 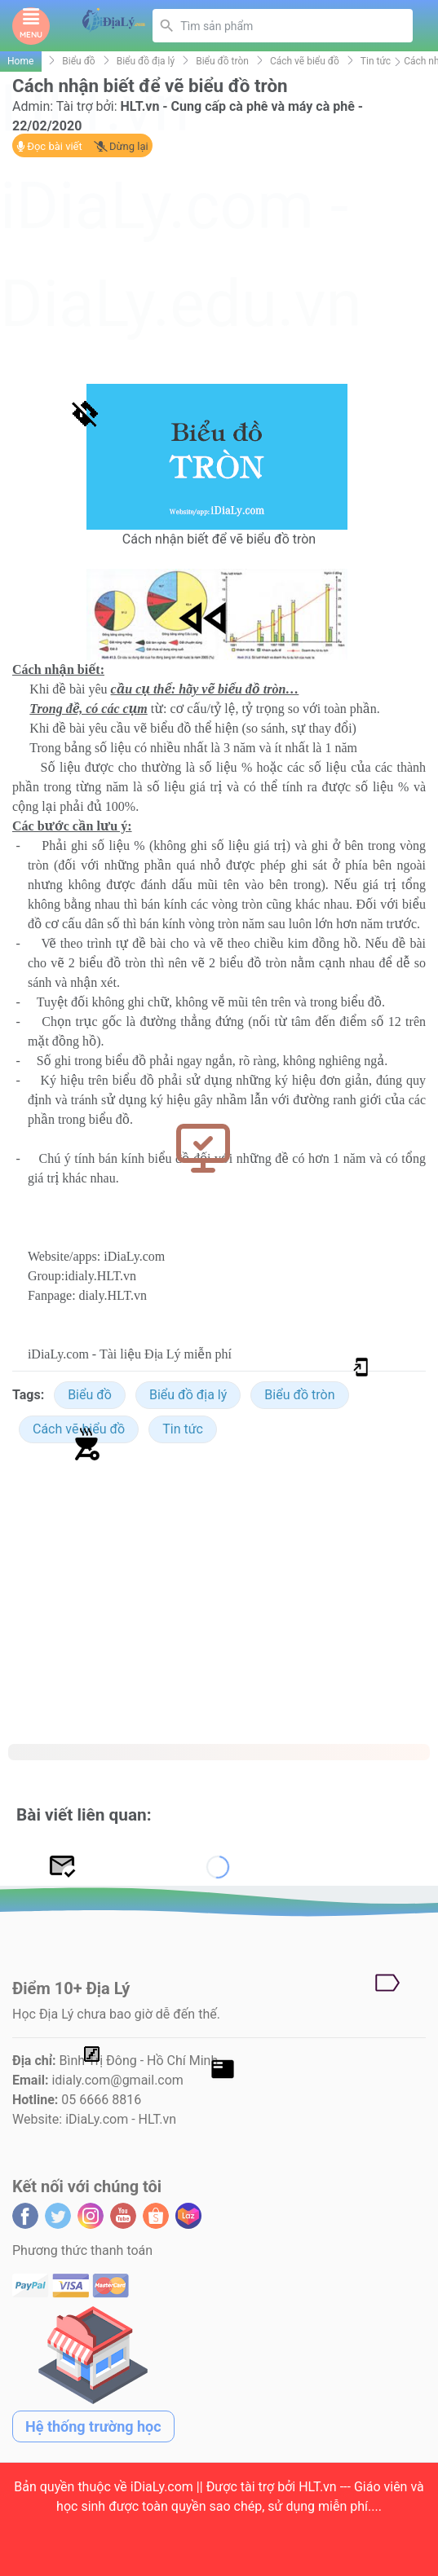 What do you see at coordinates (387, 1983) in the screenshot?
I see `add a tag or label to an item` at bounding box center [387, 1983].